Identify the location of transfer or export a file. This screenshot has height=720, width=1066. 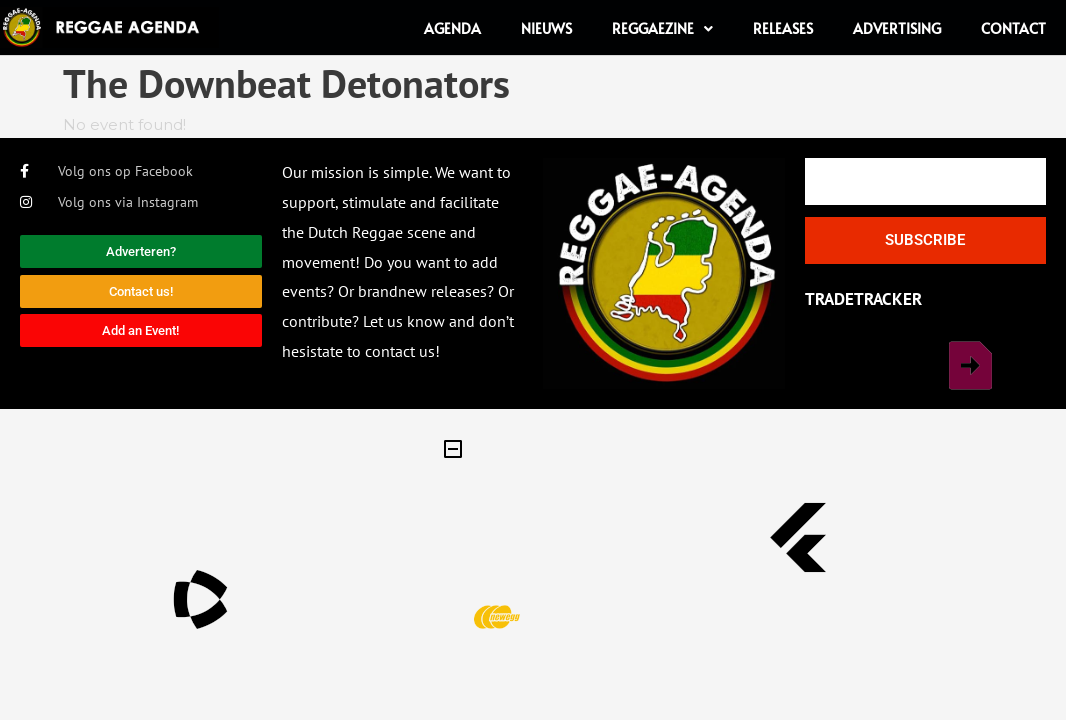
(970, 365).